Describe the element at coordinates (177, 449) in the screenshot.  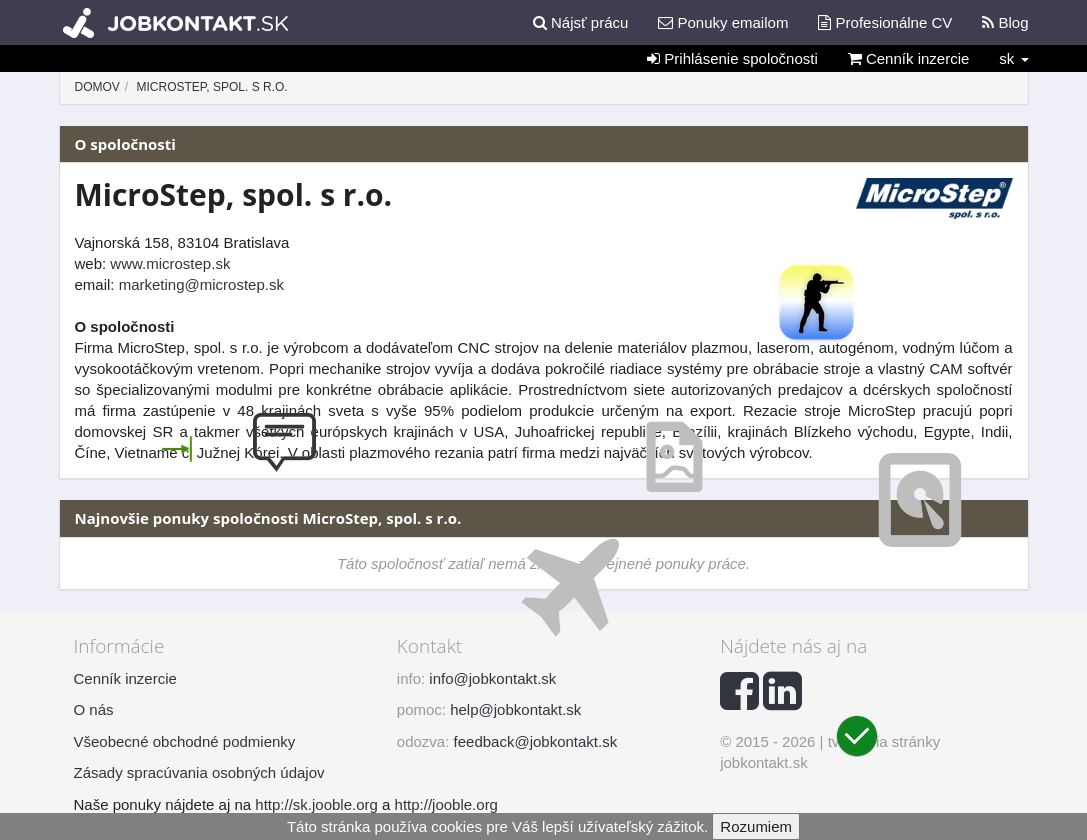
I see `jump to the last item in a list` at that location.